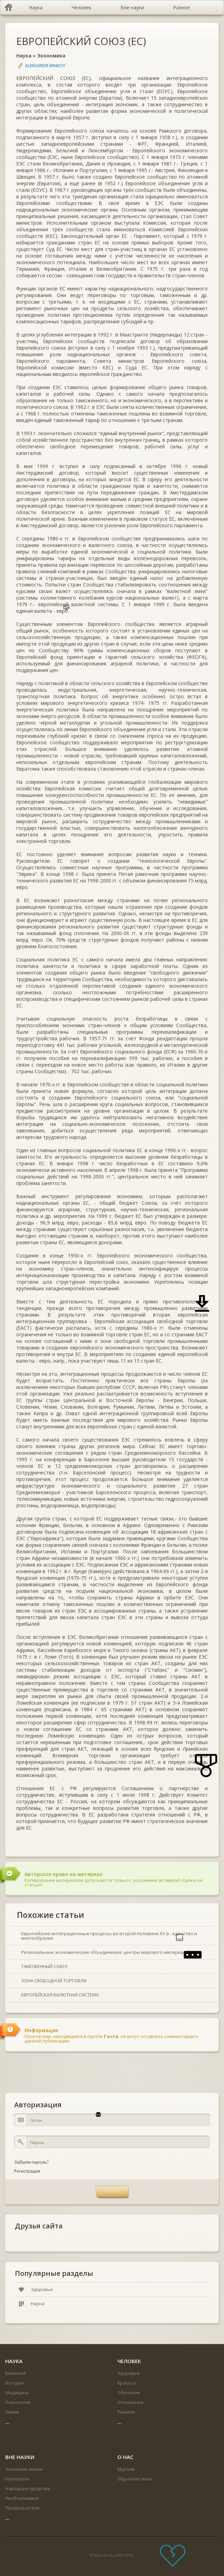 This screenshot has width=224, height=2576. Describe the element at coordinates (179, 1937) in the screenshot. I see `access your inbox or message tray` at that location.